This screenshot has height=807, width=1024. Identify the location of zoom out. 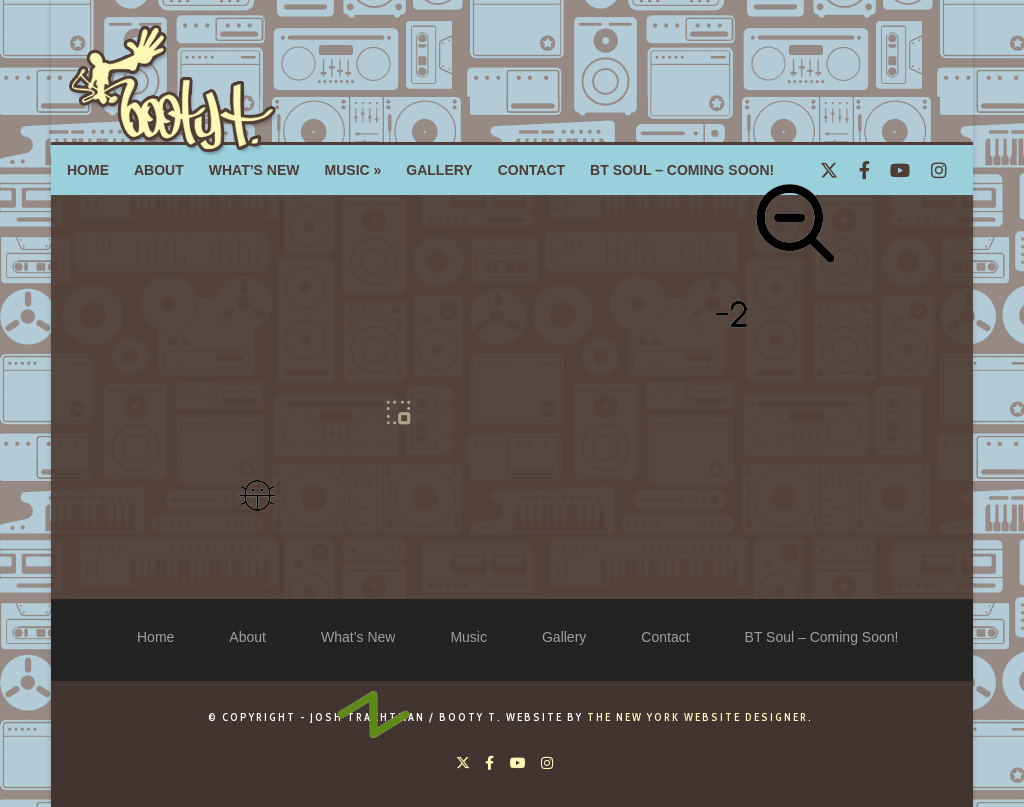
(795, 223).